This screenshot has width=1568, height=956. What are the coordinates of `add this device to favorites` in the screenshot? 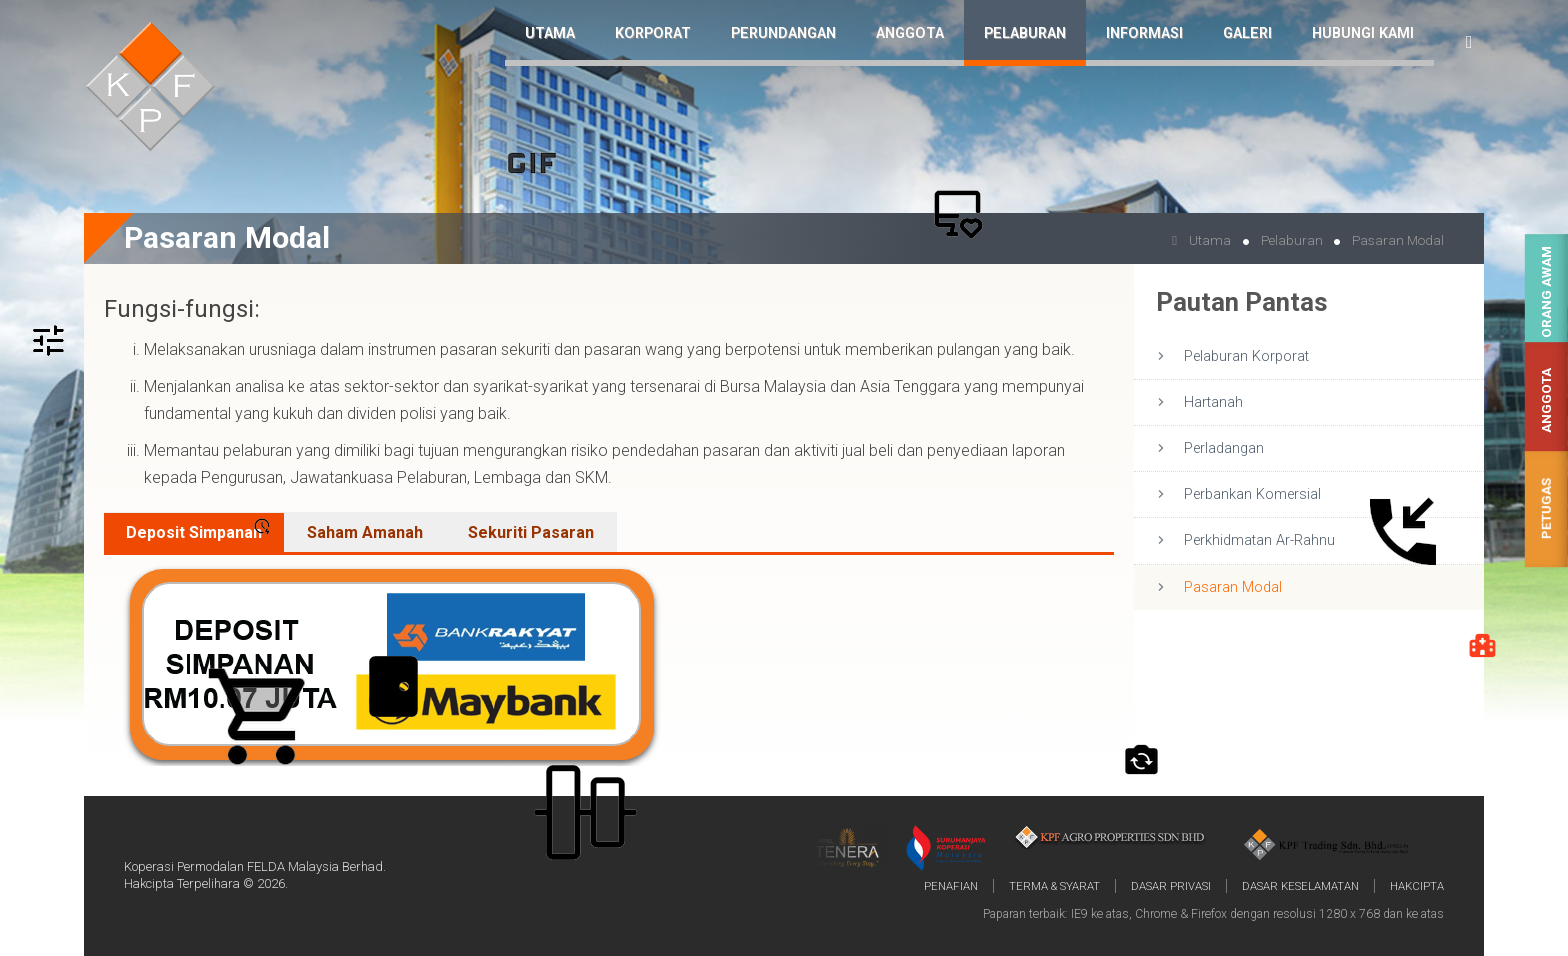 It's located at (957, 213).